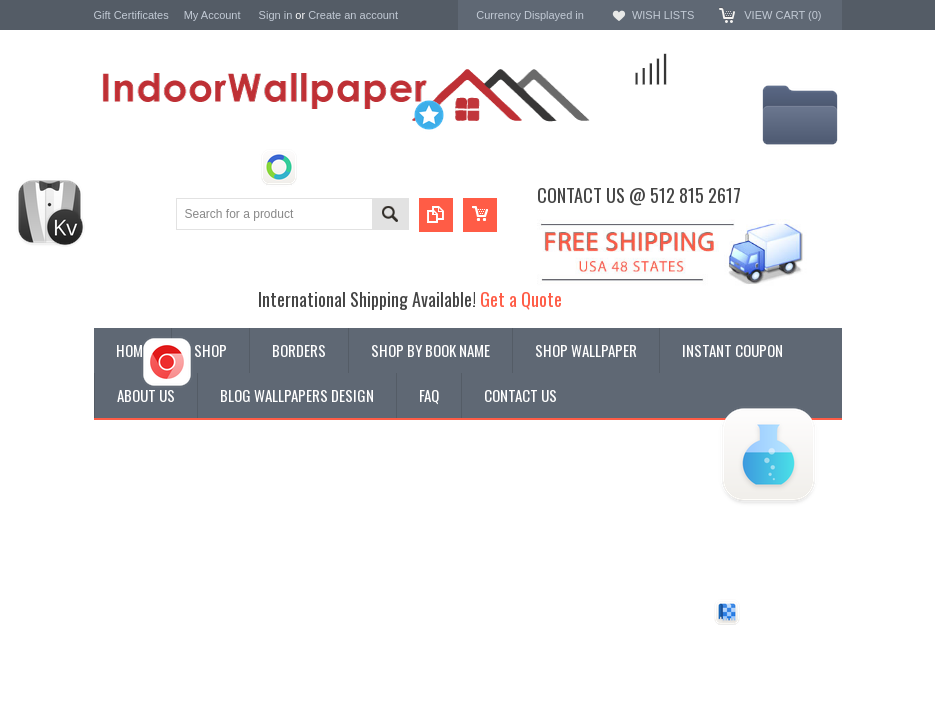  What do you see at coordinates (727, 612) in the screenshot?
I see `open Blanket ambient sound app` at bounding box center [727, 612].